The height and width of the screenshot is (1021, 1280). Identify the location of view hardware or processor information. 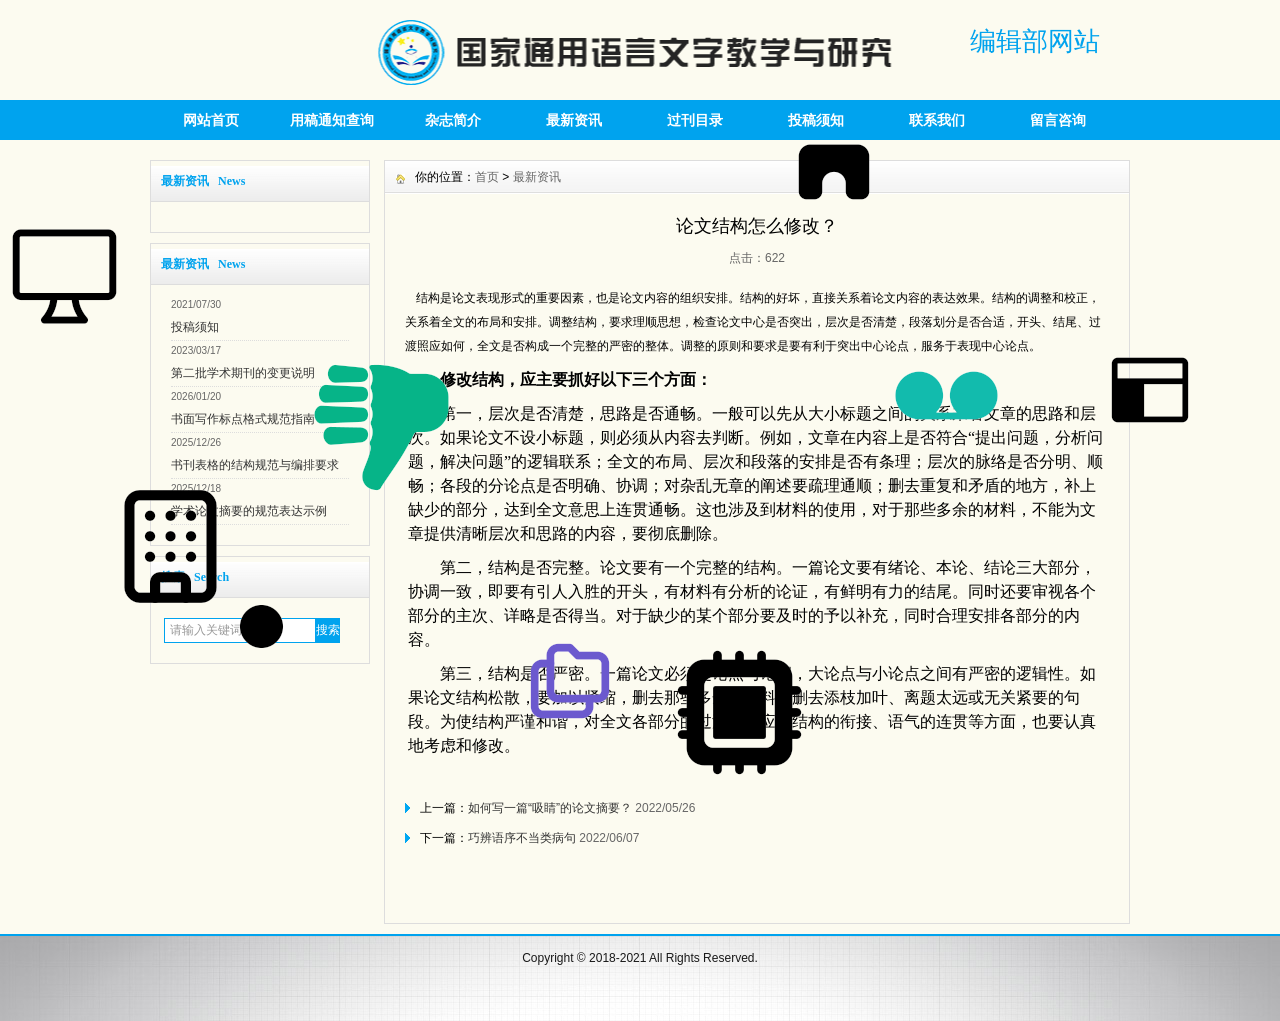
(739, 712).